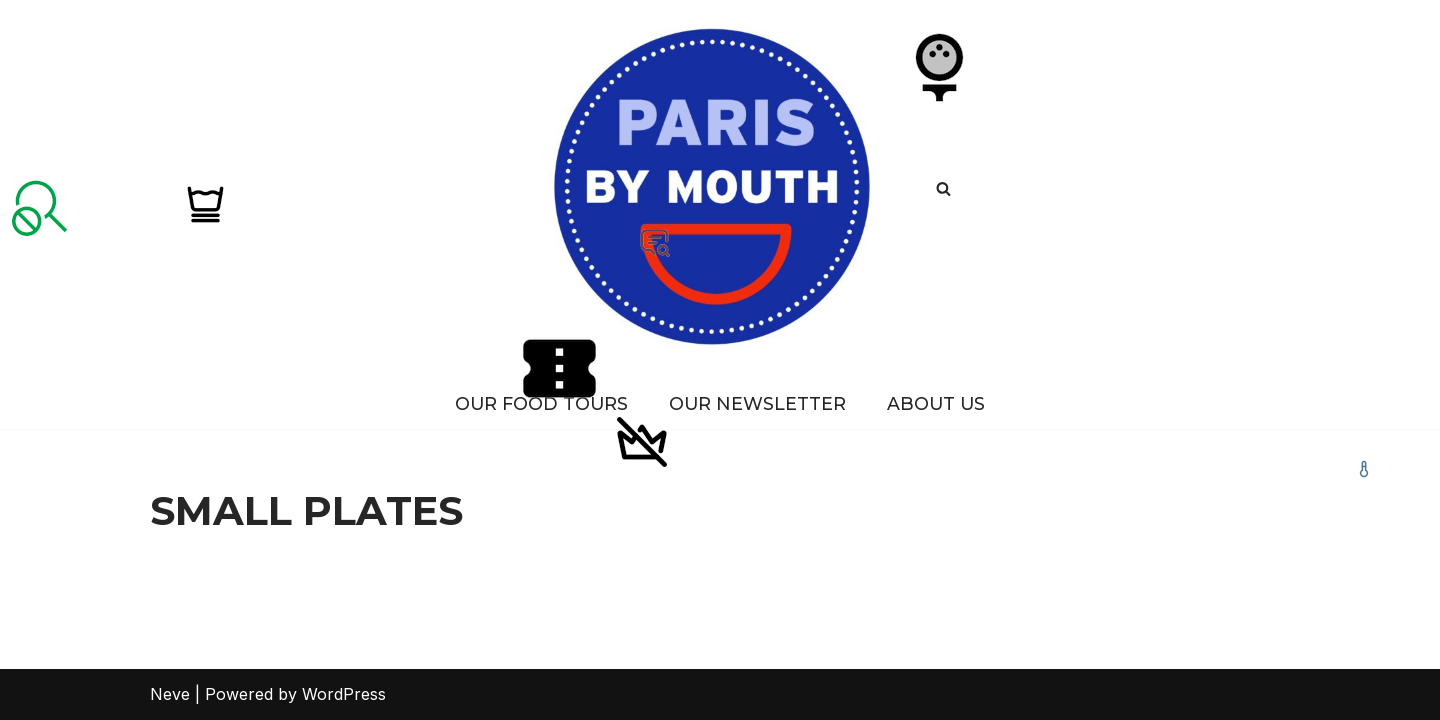 Image resolution: width=1440 pixels, height=720 pixels. What do you see at coordinates (654, 241) in the screenshot?
I see `search through your messages` at bounding box center [654, 241].